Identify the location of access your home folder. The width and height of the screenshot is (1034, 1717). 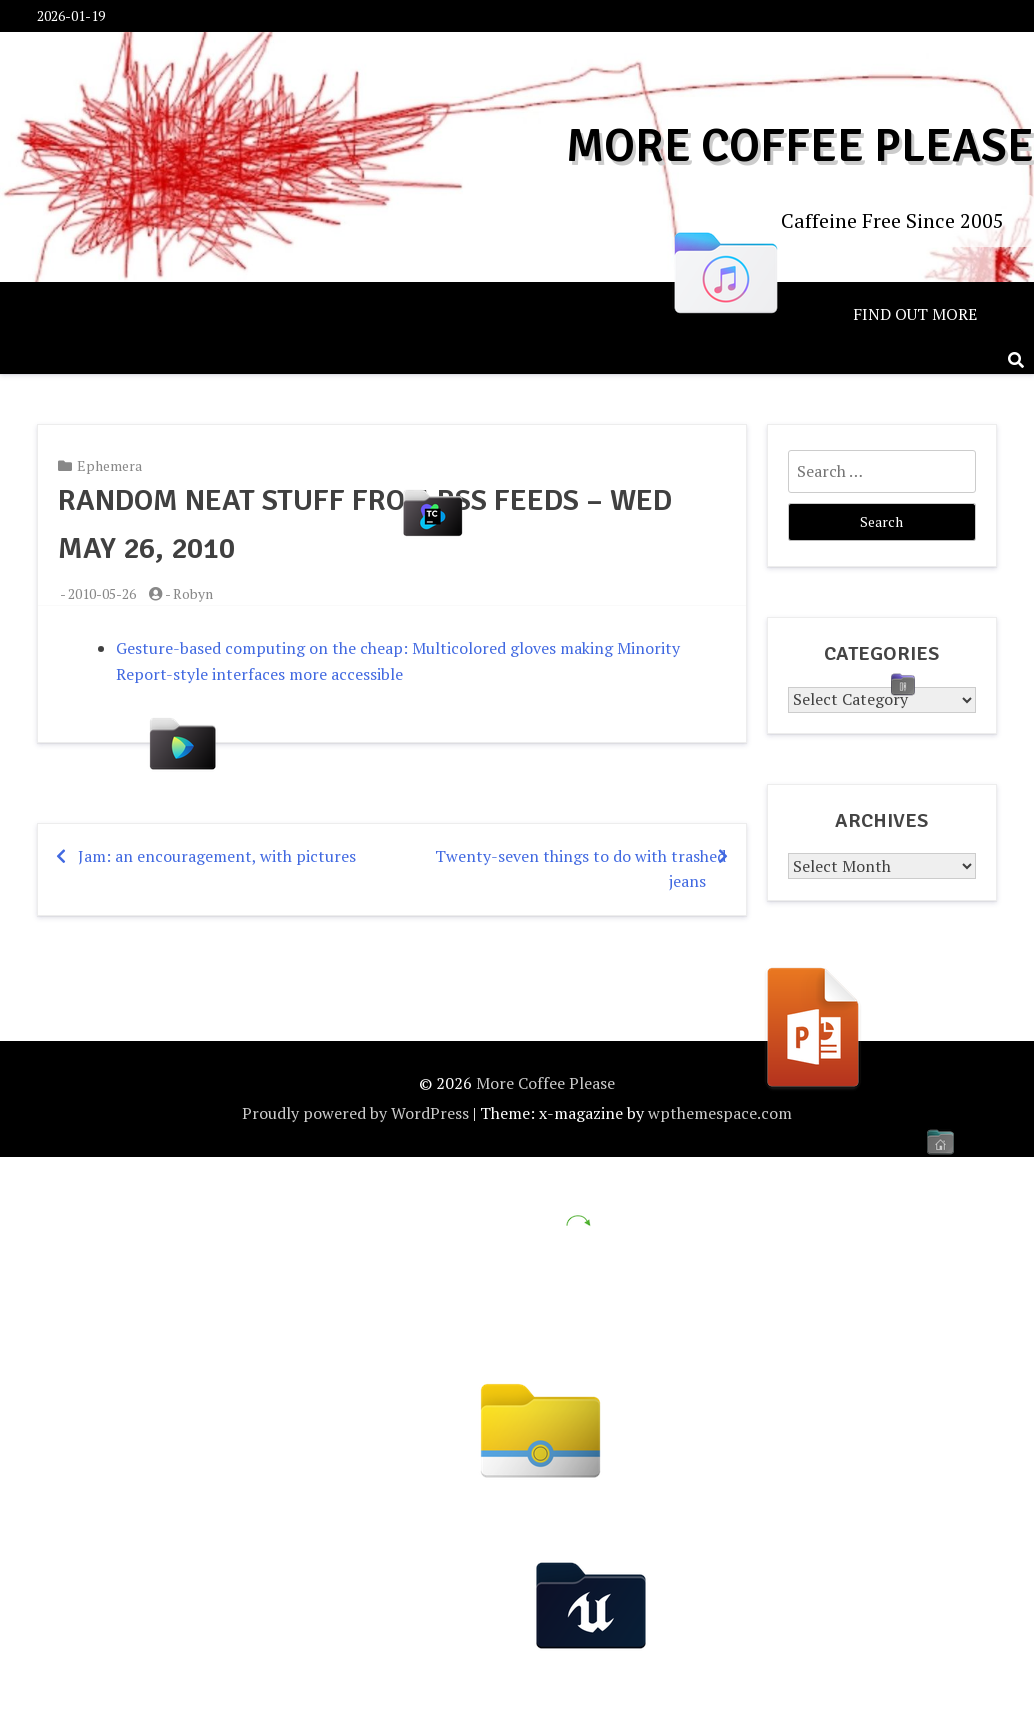
(940, 1141).